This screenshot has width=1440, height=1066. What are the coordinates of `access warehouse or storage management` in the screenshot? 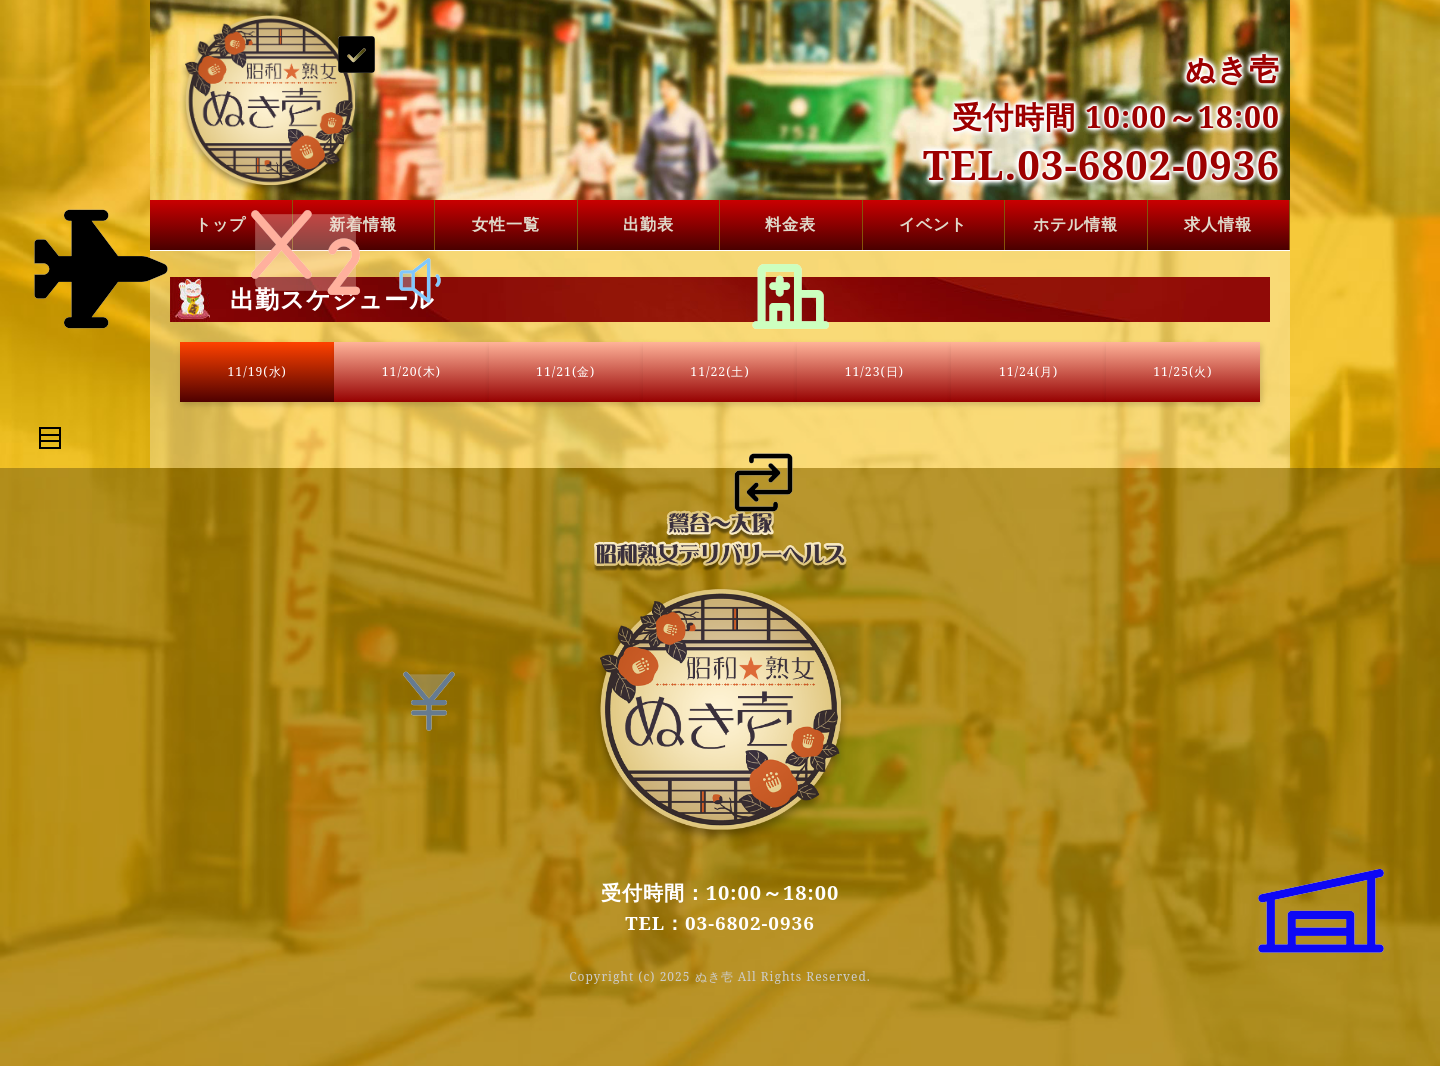 It's located at (1321, 915).